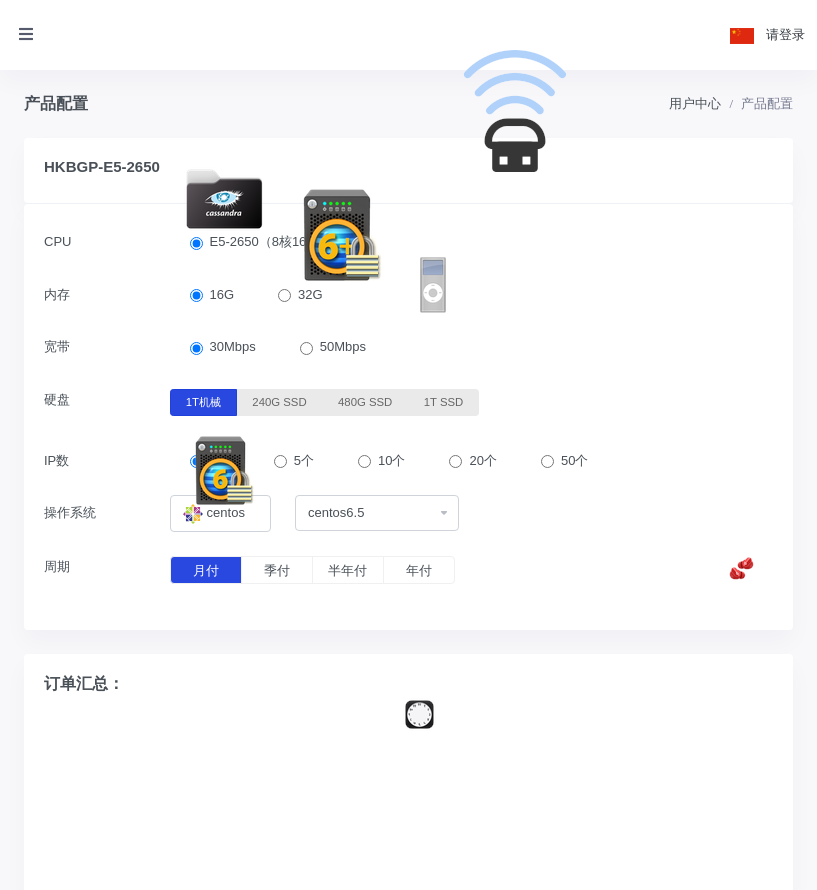 This screenshot has width=817, height=890. I want to click on open the clock app, so click(419, 714).